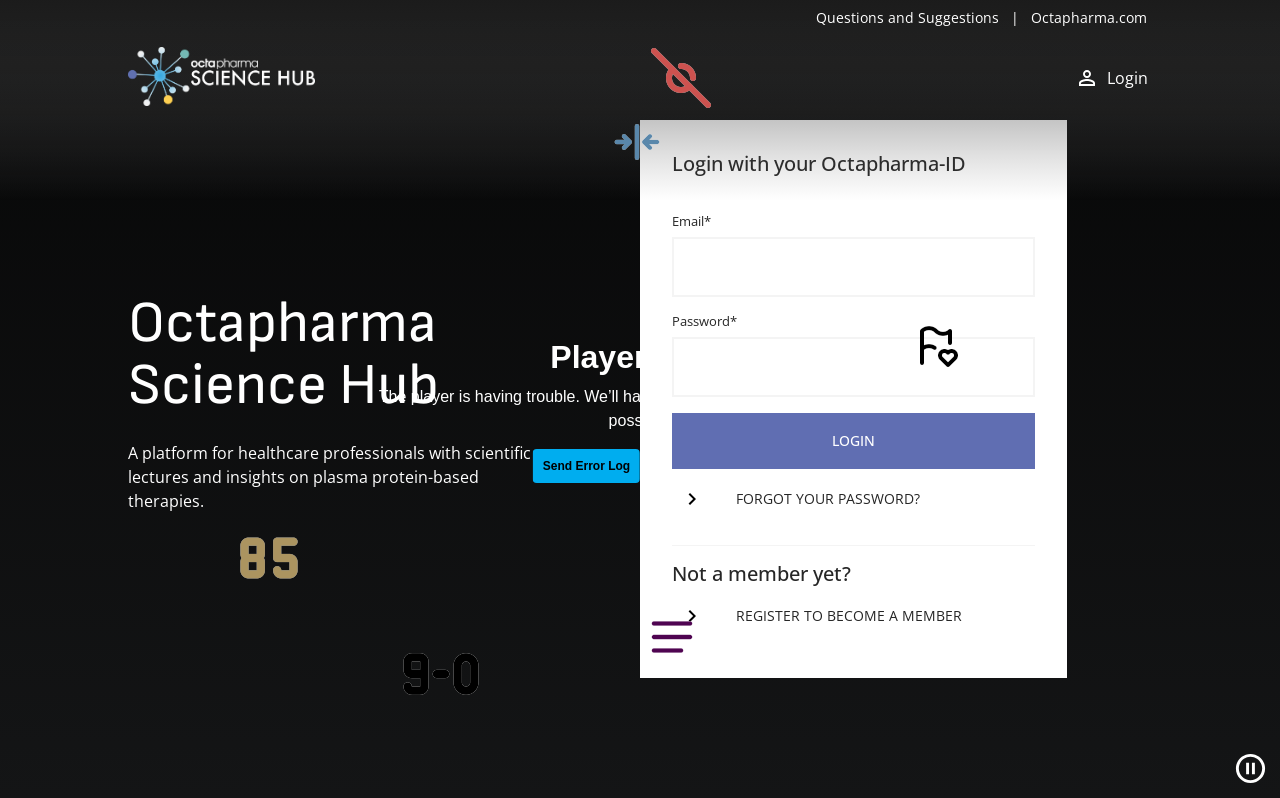 The width and height of the screenshot is (1280, 798). I want to click on sort items in descending numerical order, so click(441, 674).